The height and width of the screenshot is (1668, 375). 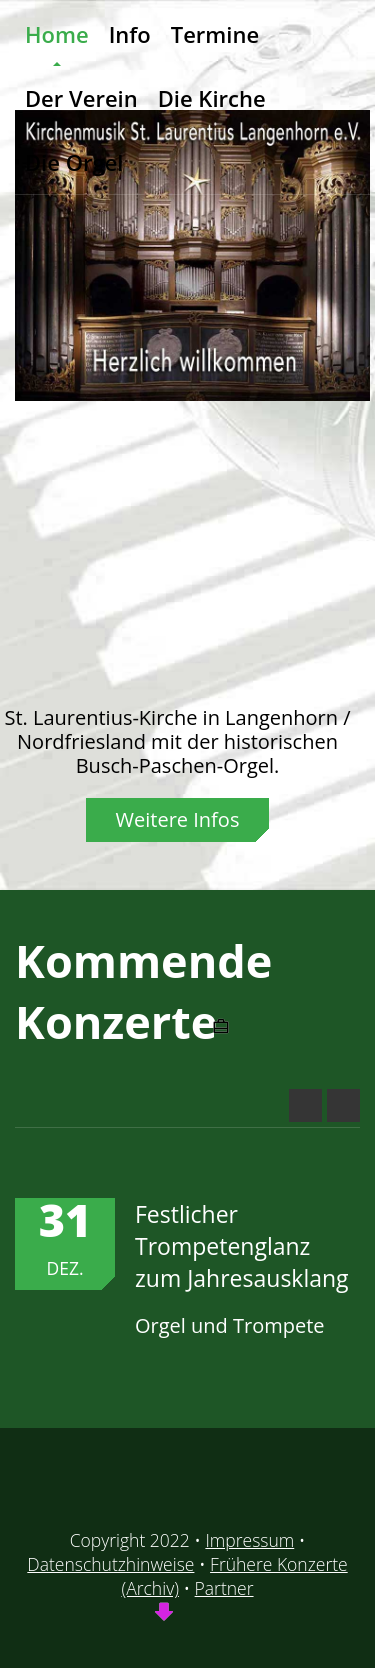 I want to click on access travel or trip planning features, so click(x=221, y=1027).